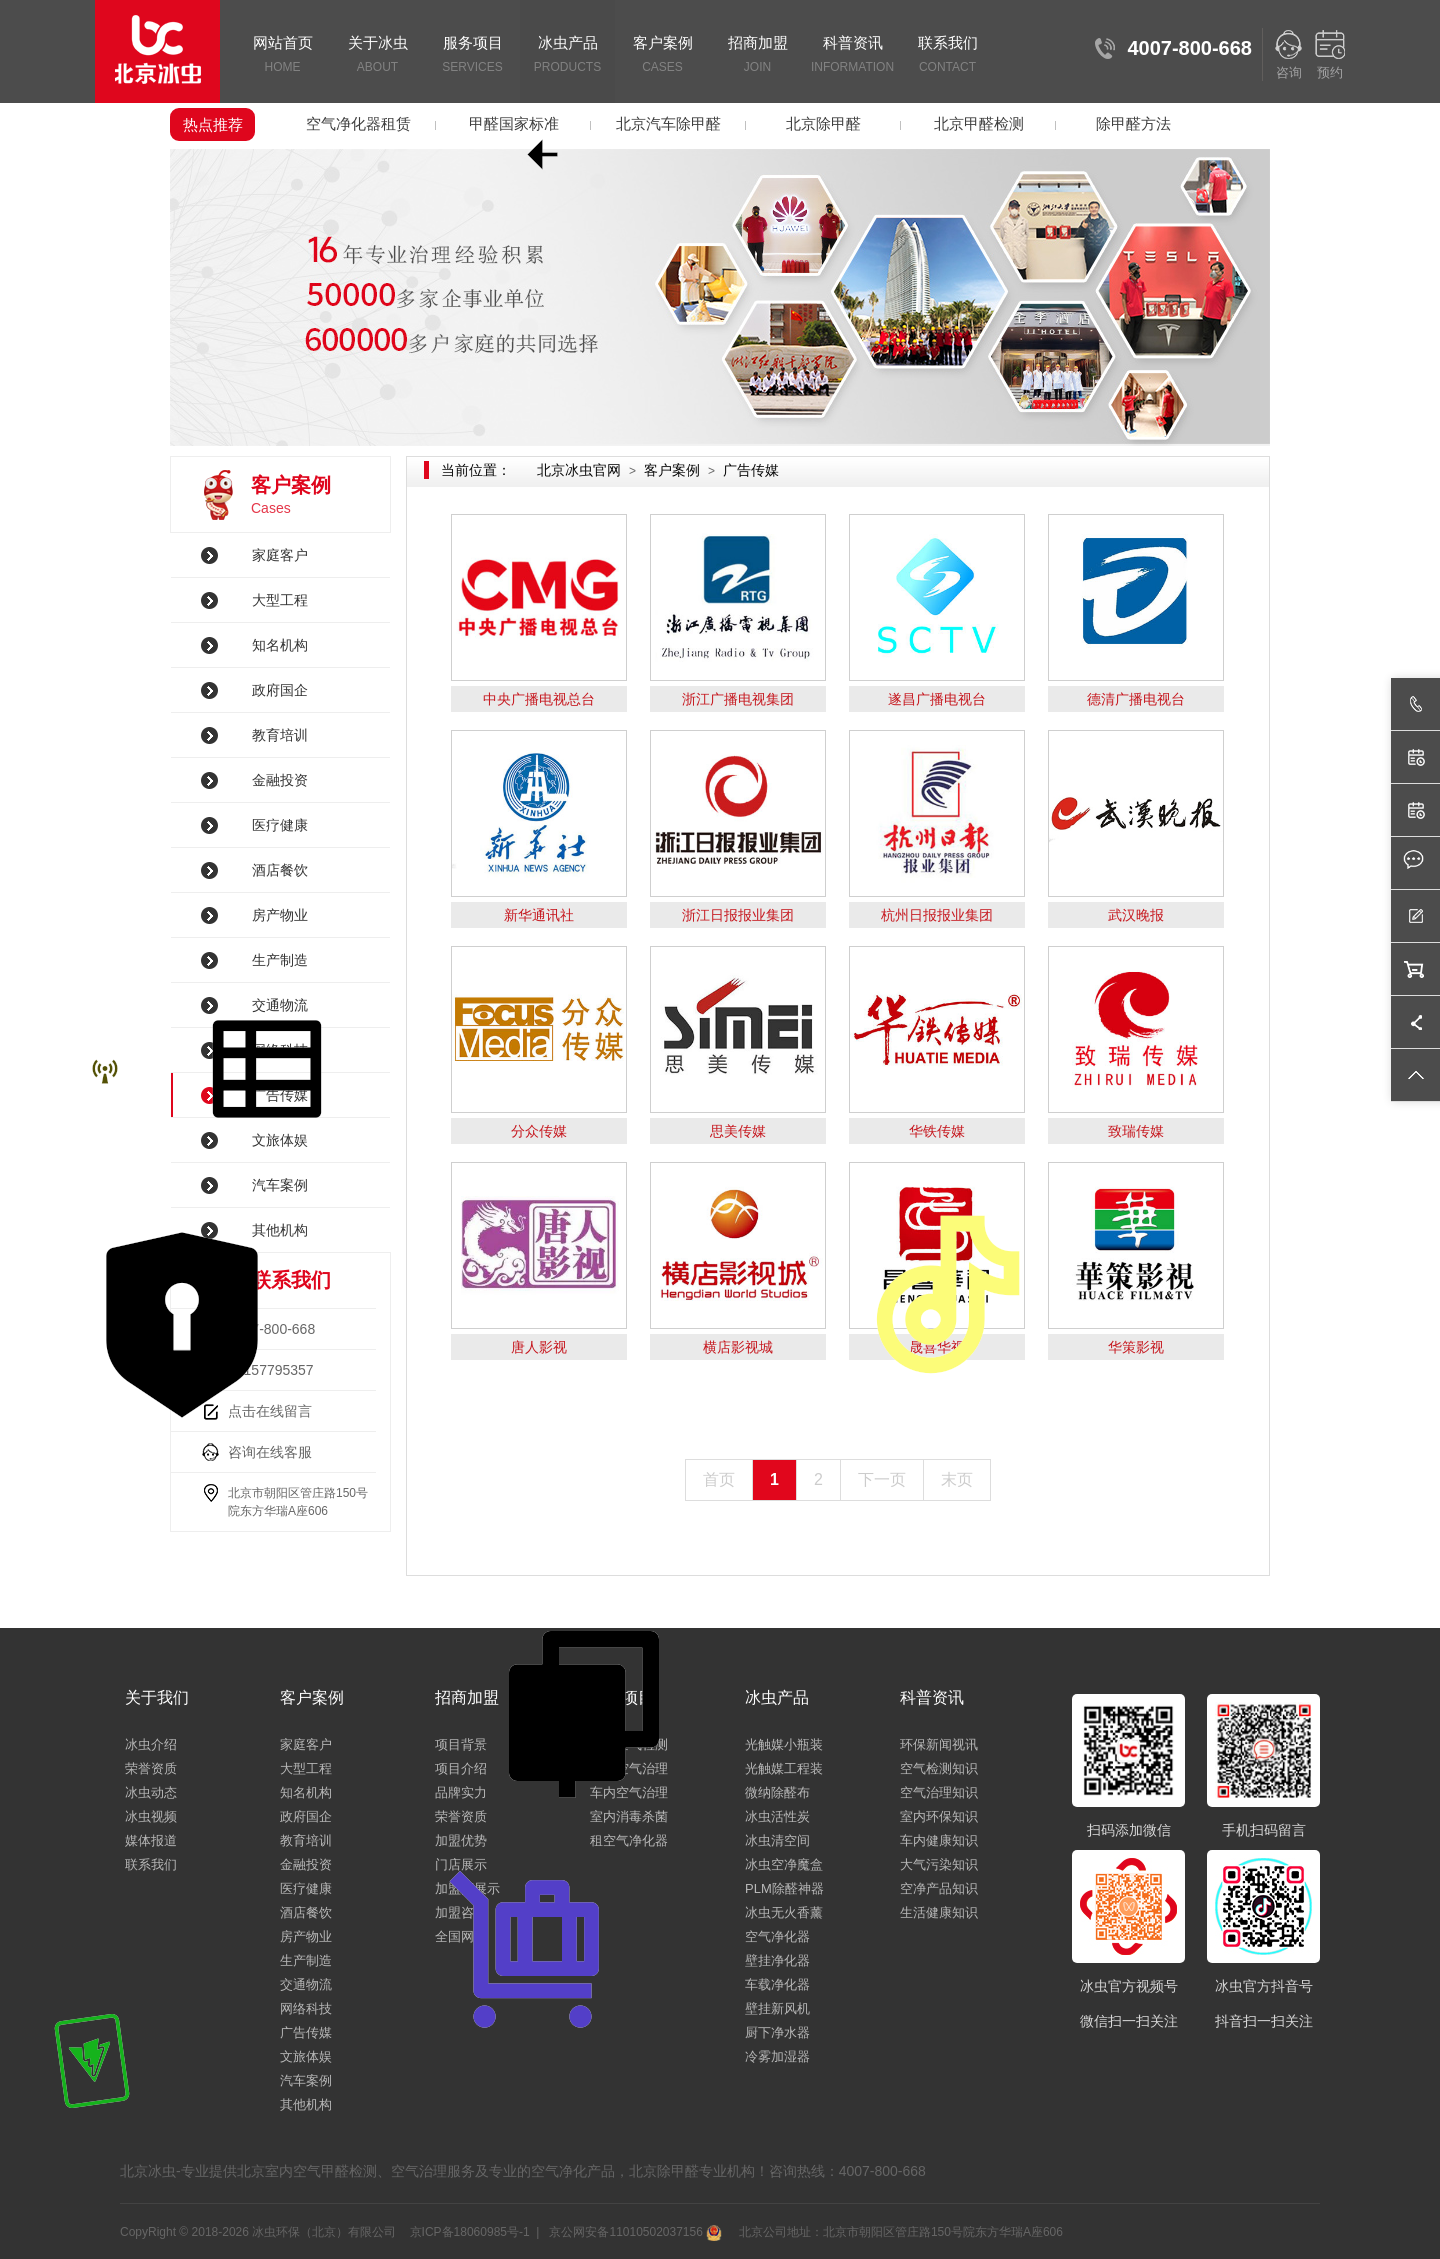 The width and height of the screenshot is (1440, 2259). What do you see at coordinates (182, 1325) in the screenshot?
I see `access security or privacy settings` at bounding box center [182, 1325].